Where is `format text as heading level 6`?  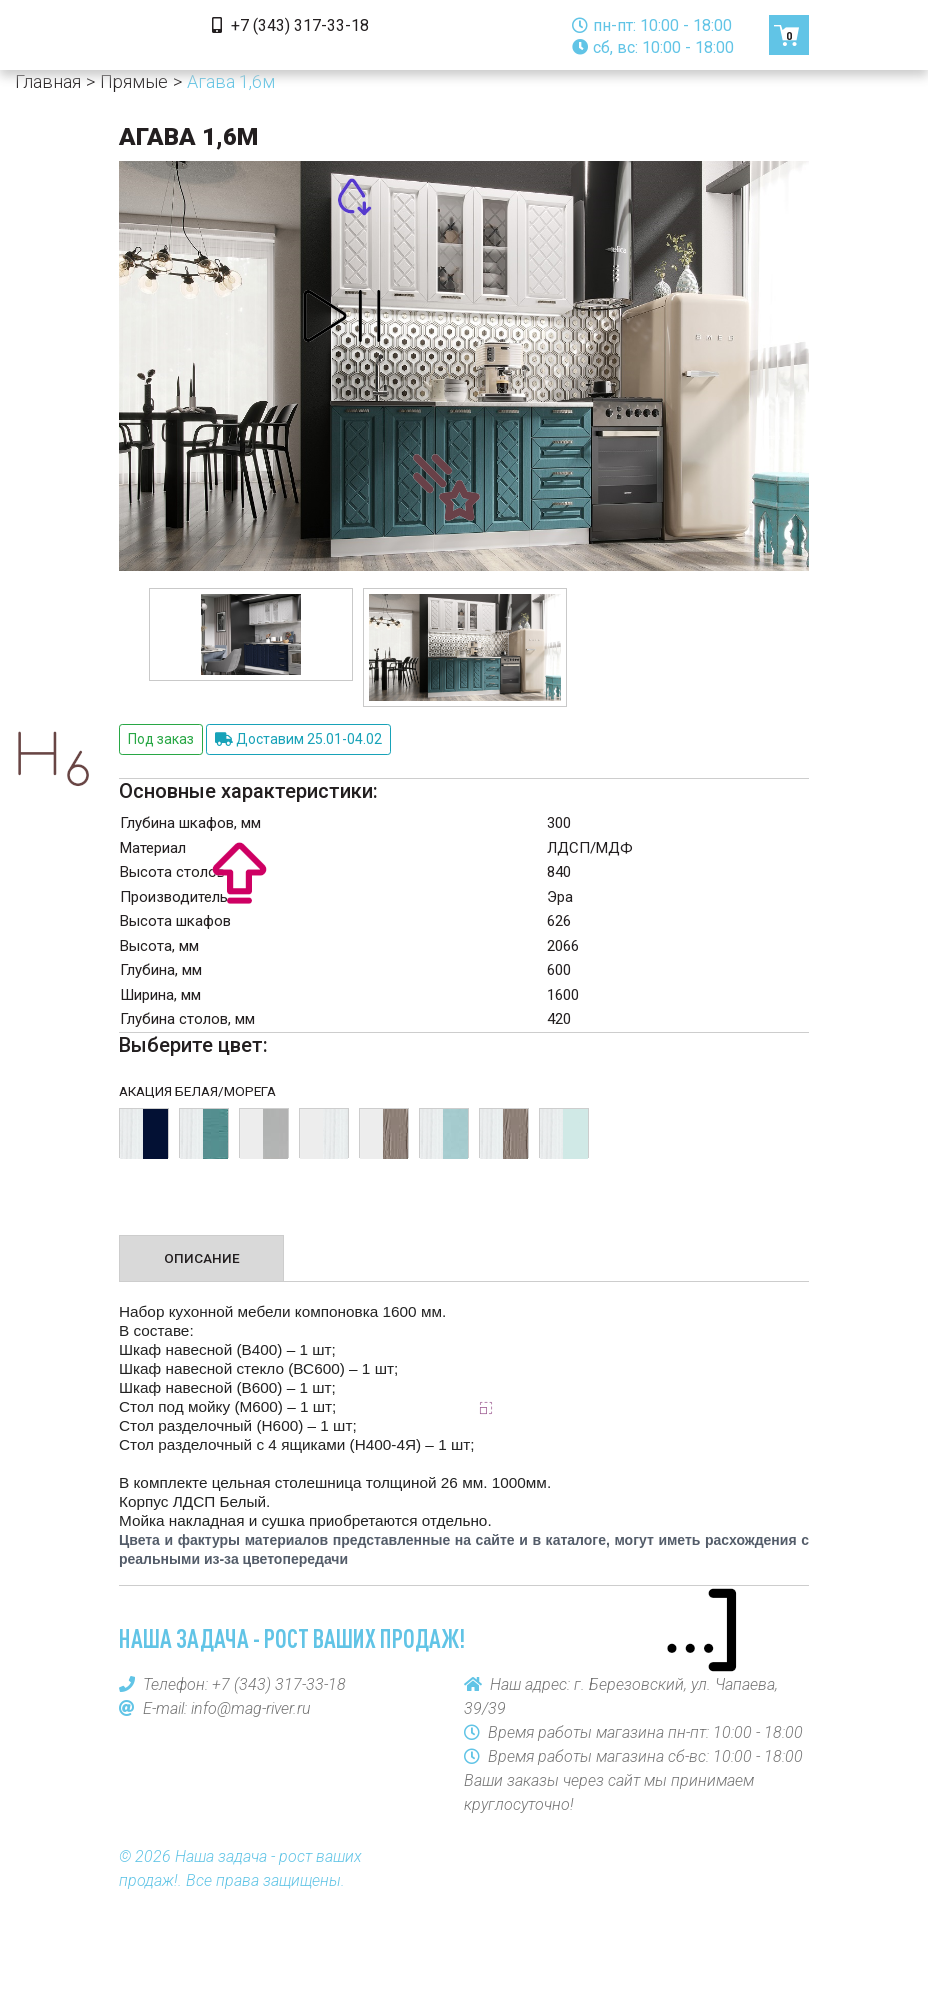 format text as heading level 6 is located at coordinates (49, 757).